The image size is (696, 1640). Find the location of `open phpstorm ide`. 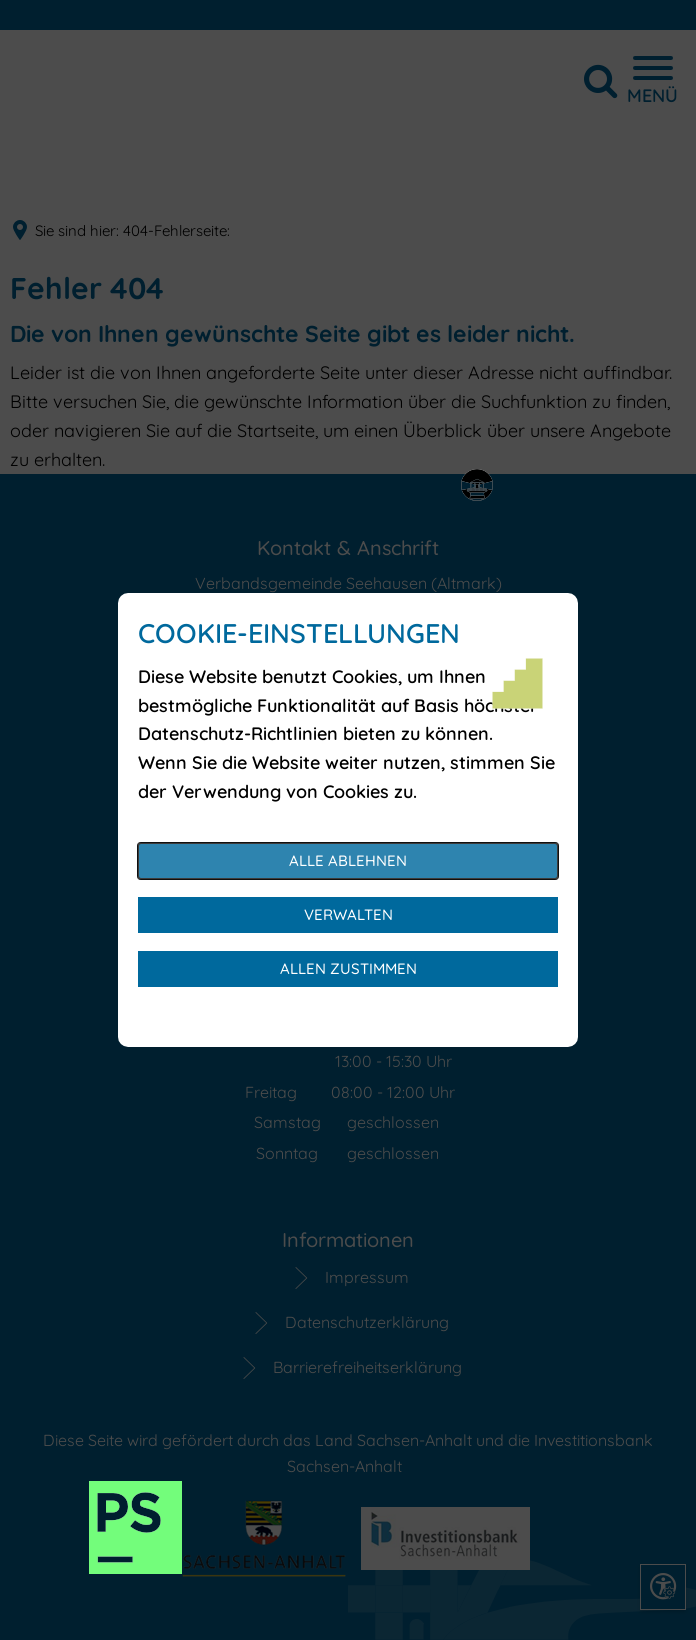

open phpstorm ide is located at coordinates (135, 1527).